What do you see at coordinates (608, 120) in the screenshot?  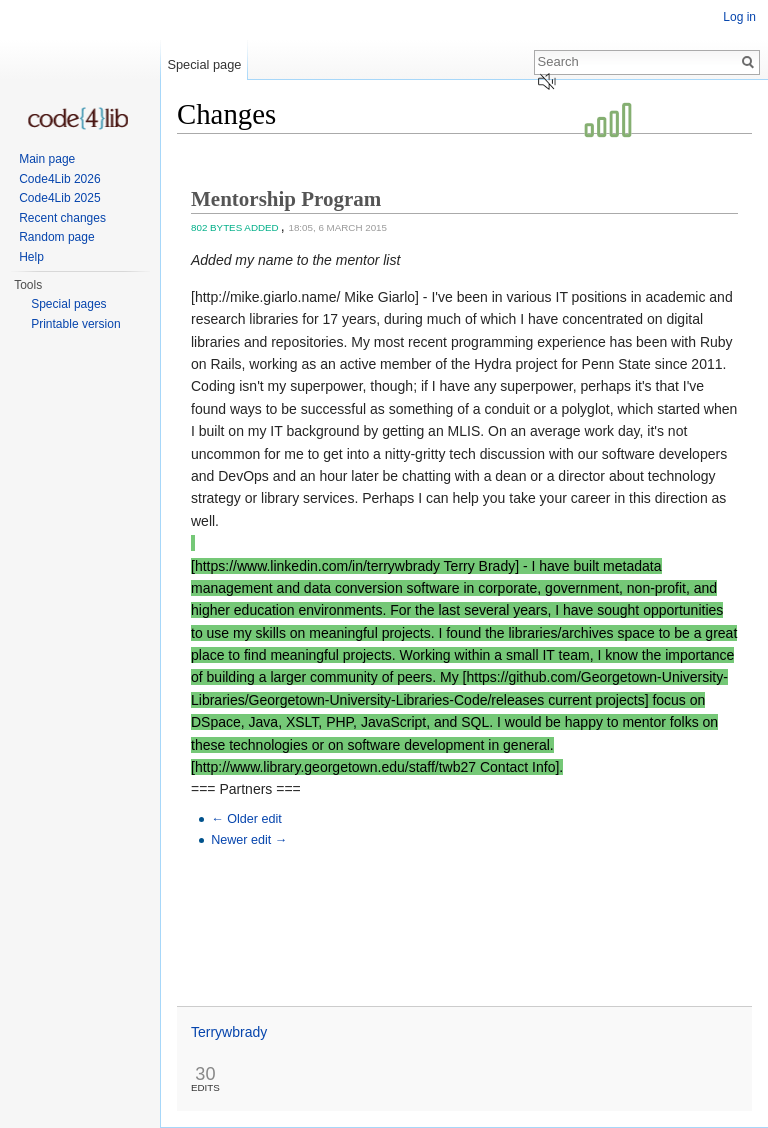 I see `indicates cellular network signal strength` at bounding box center [608, 120].